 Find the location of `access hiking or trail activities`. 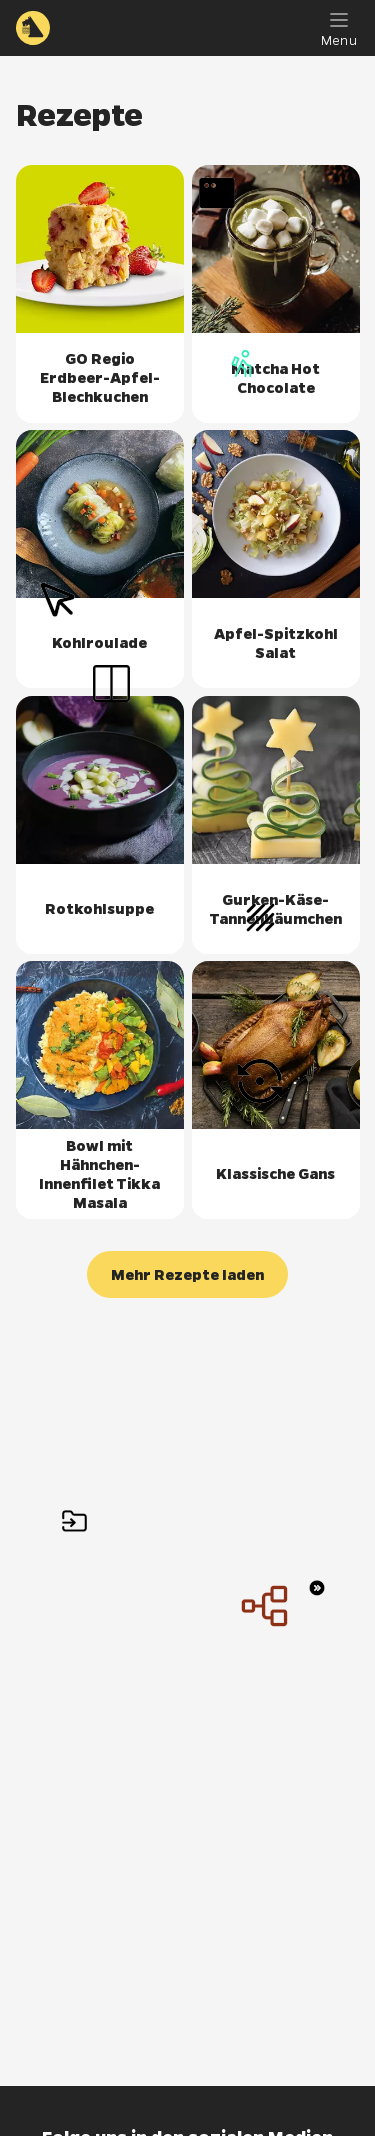

access hiking or trail activities is located at coordinates (242, 363).